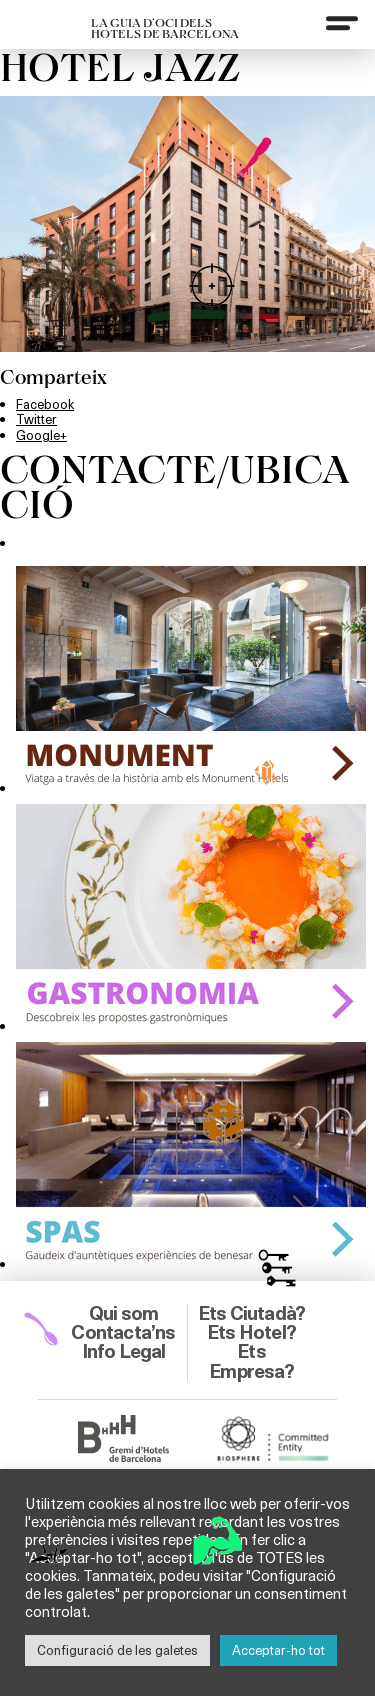 The image size is (375, 1696). What do you see at coordinates (49, 1553) in the screenshot?
I see `origami or paper crafting feature` at bounding box center [49, 1553].